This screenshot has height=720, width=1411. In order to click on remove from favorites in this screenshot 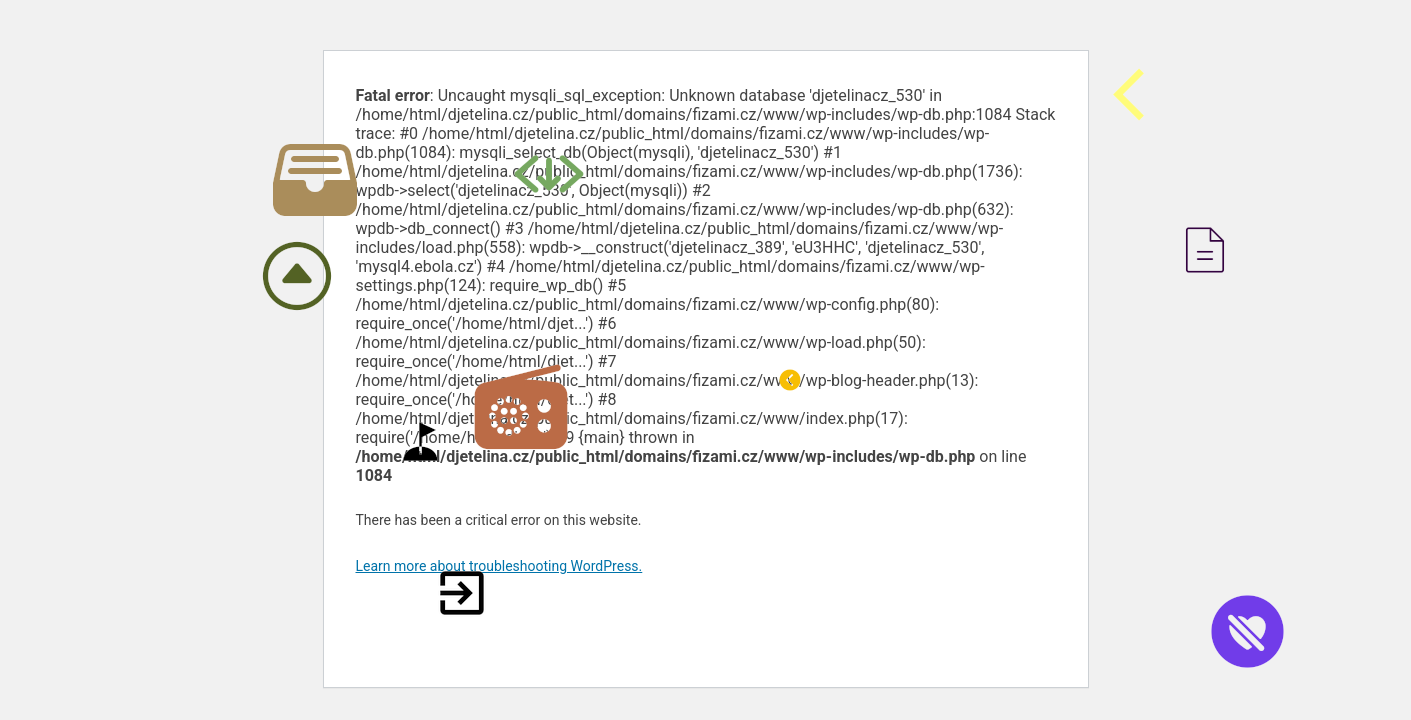, I will do `click(1247, 631)`.